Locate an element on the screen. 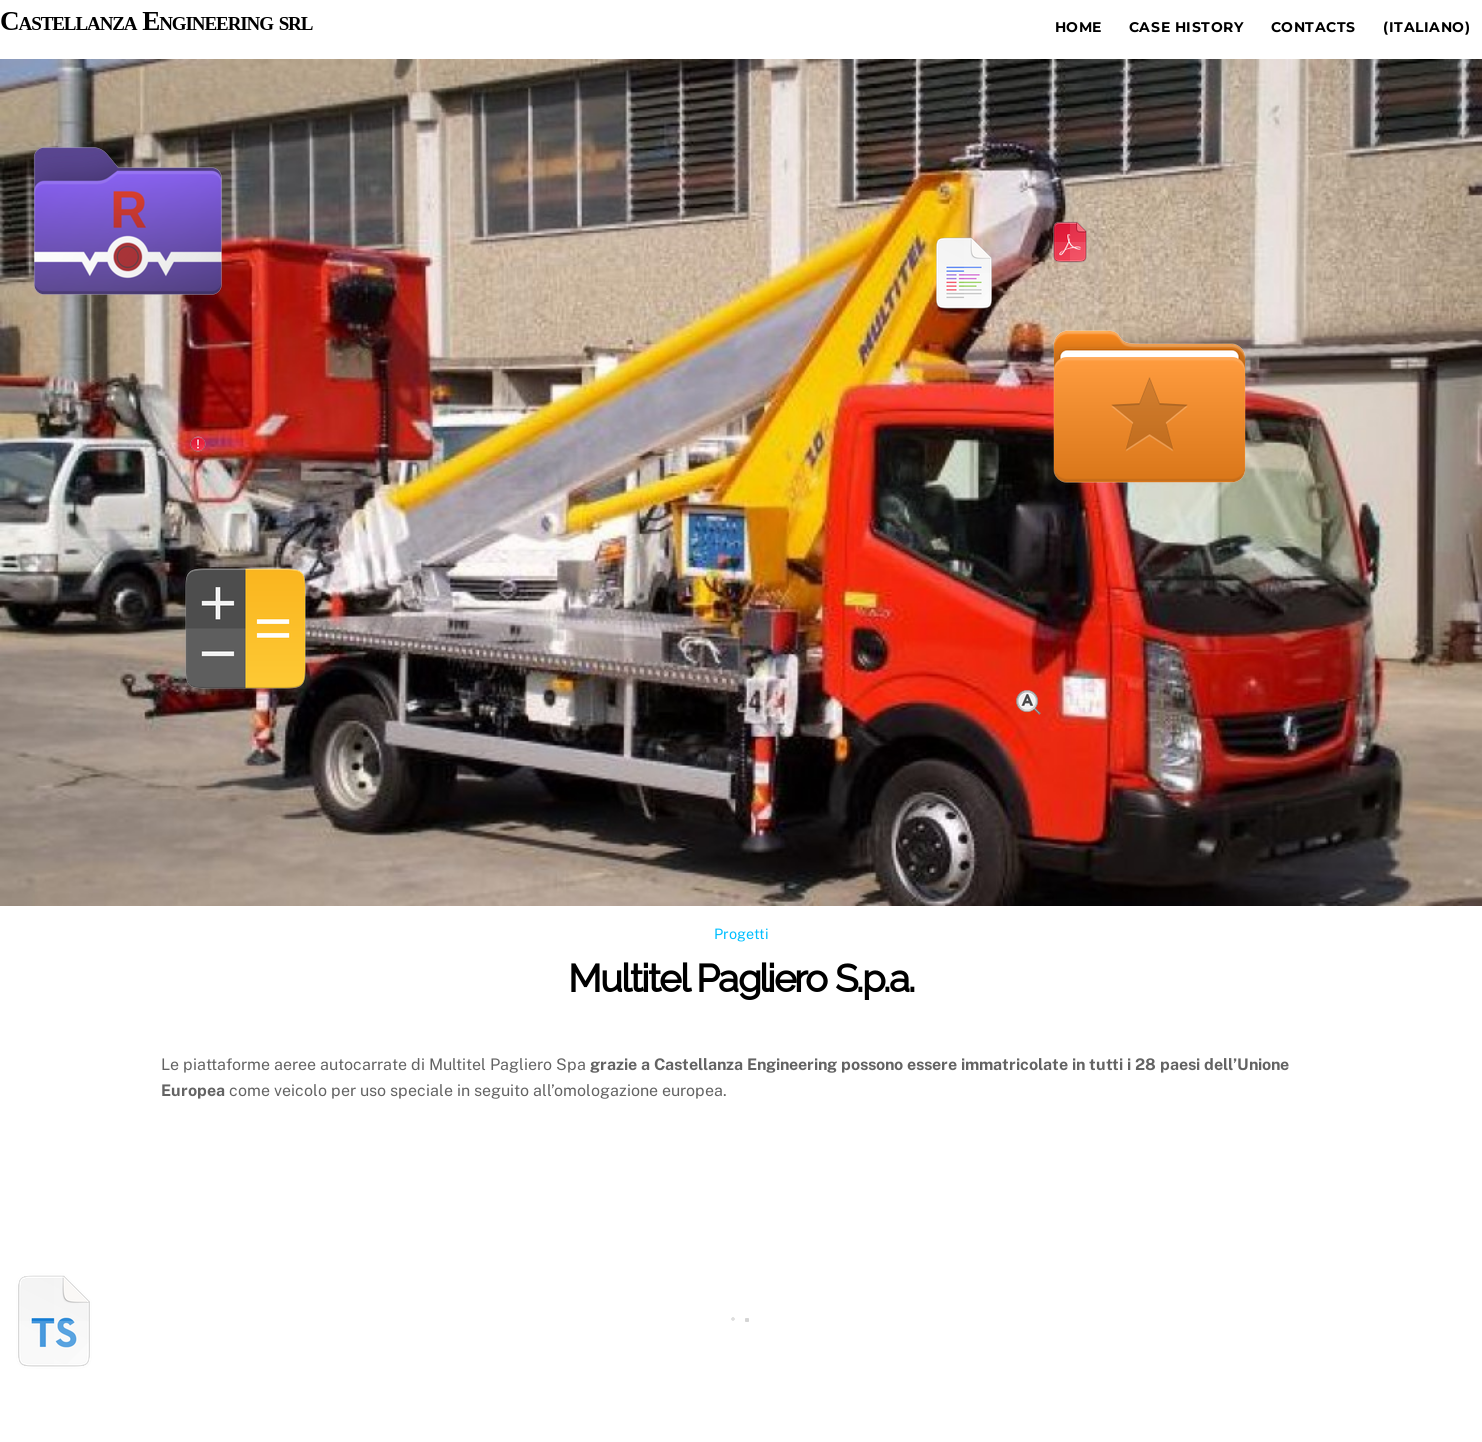  folder for Pokémon Team Rocket collection or fan content is located at coordinates (127, 226).